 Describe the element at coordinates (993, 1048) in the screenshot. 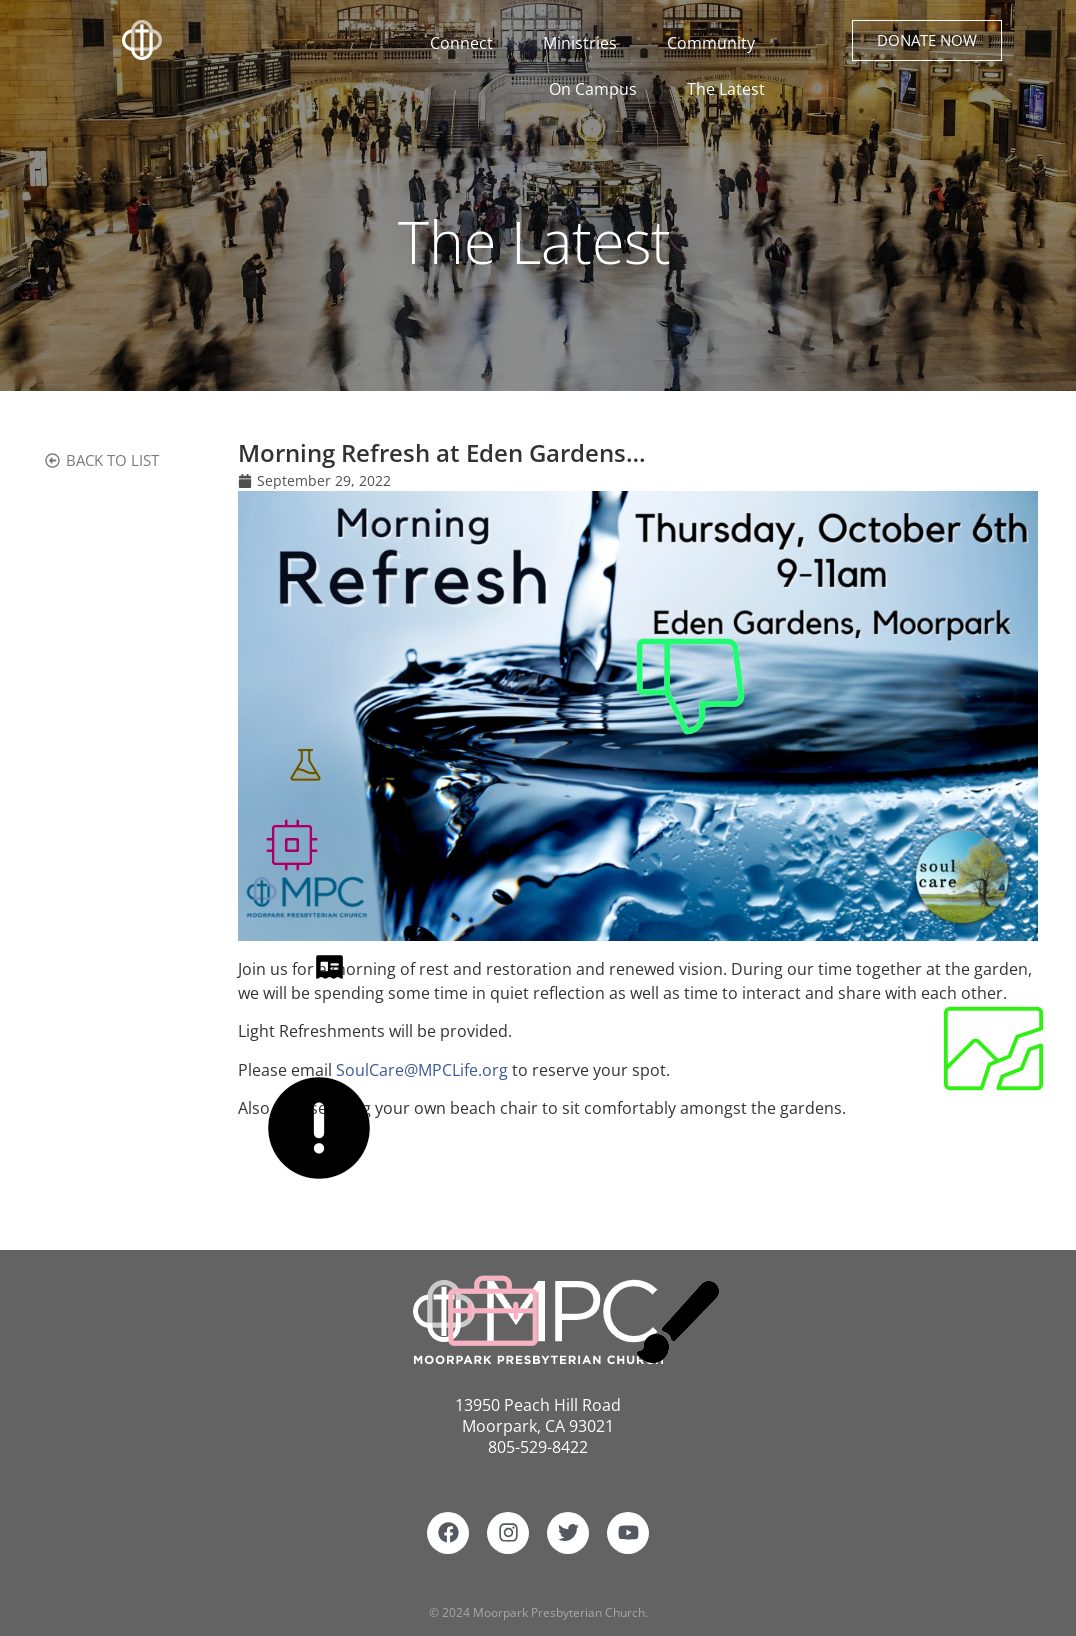

I see `indicates a broken or corrupted image file` at that location.